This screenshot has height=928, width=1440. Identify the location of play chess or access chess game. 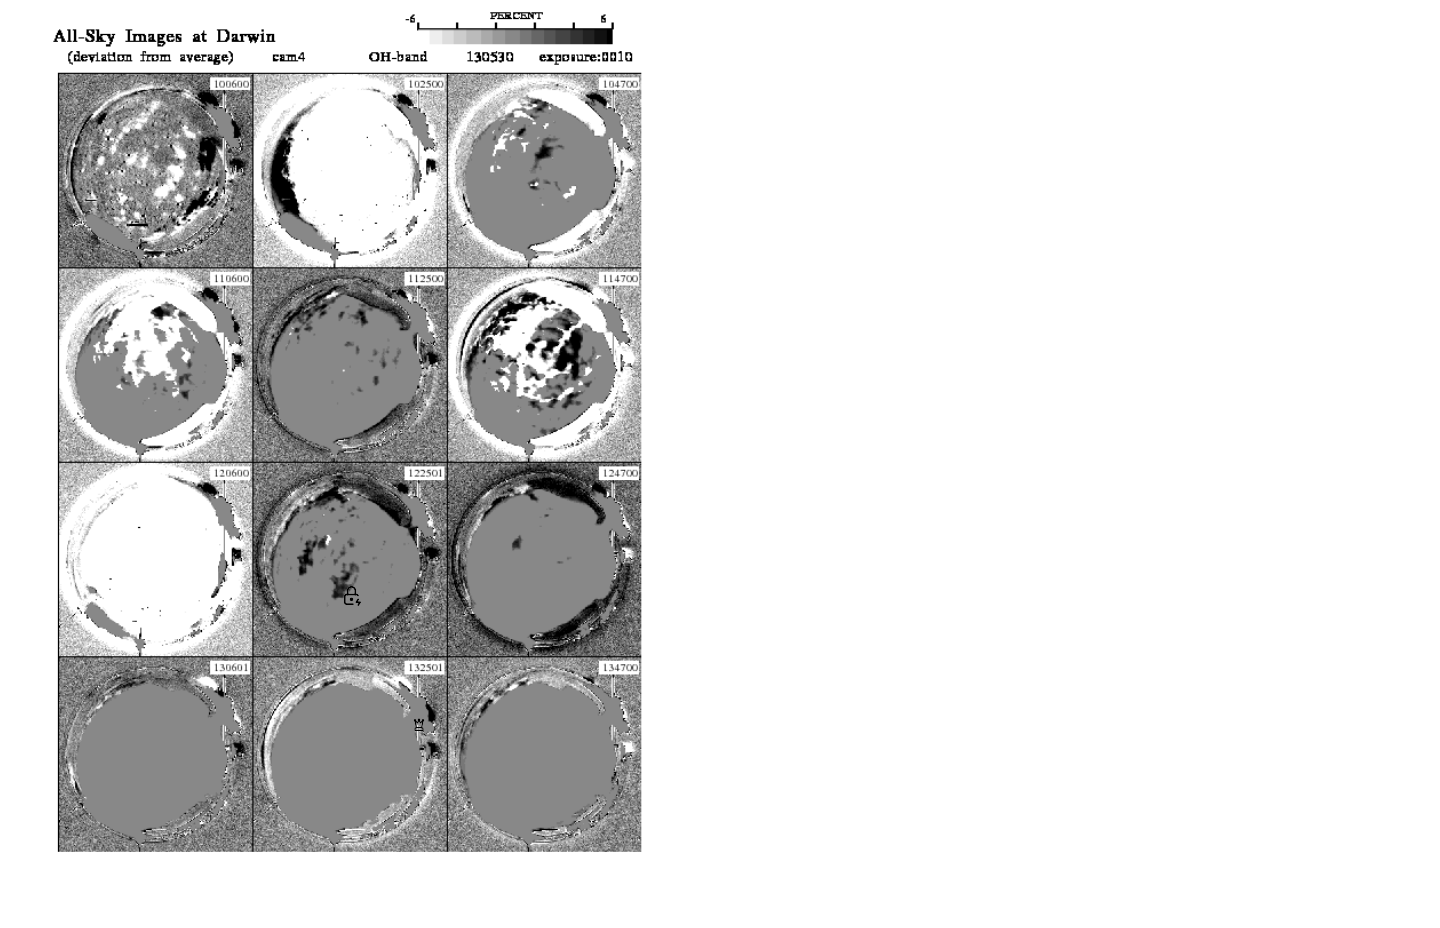
(419, 725).